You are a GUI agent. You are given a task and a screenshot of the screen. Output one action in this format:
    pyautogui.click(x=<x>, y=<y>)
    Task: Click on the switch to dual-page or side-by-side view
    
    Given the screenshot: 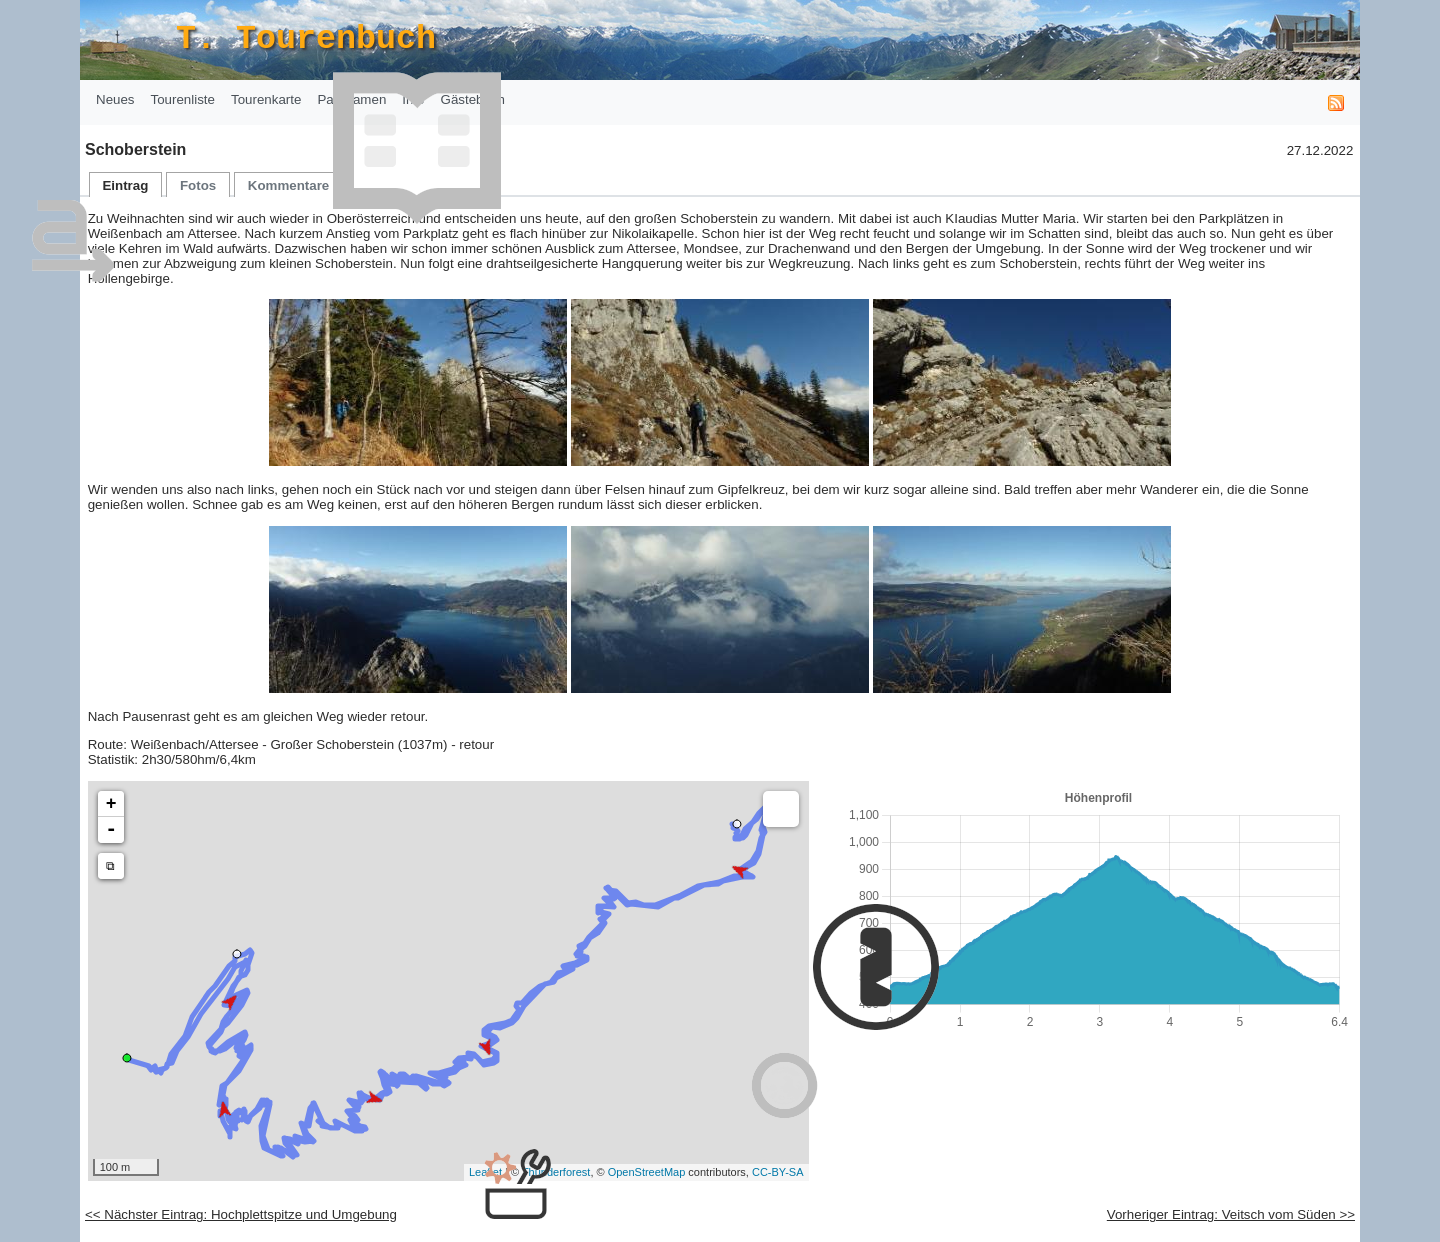 What is the action you would take?
    pyautogui.click(x=417, y=146)
    